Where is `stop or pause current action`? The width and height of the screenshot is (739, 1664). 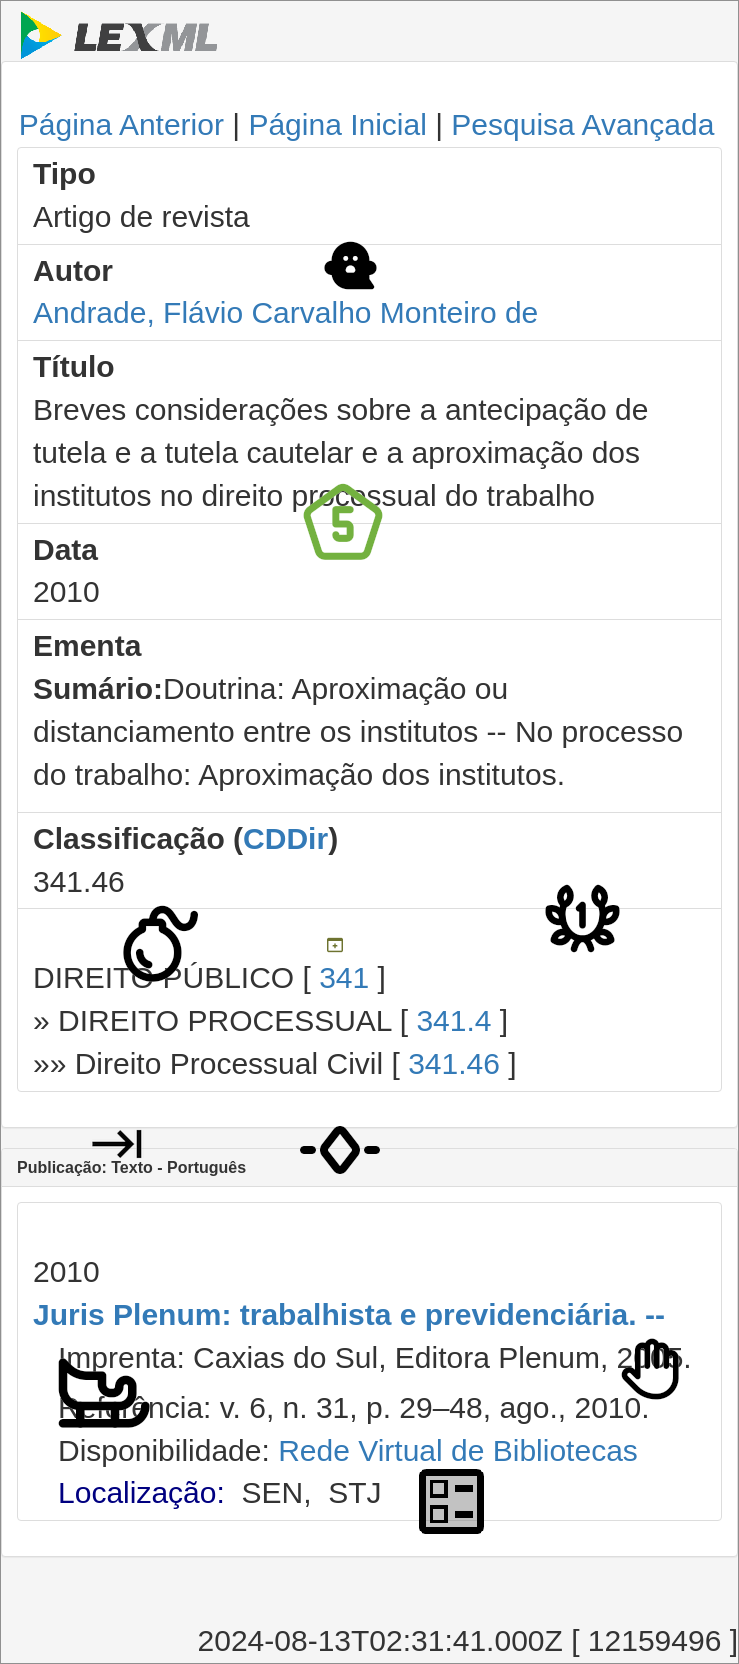
stop or pause current action is located at coordinates (652, 1369).